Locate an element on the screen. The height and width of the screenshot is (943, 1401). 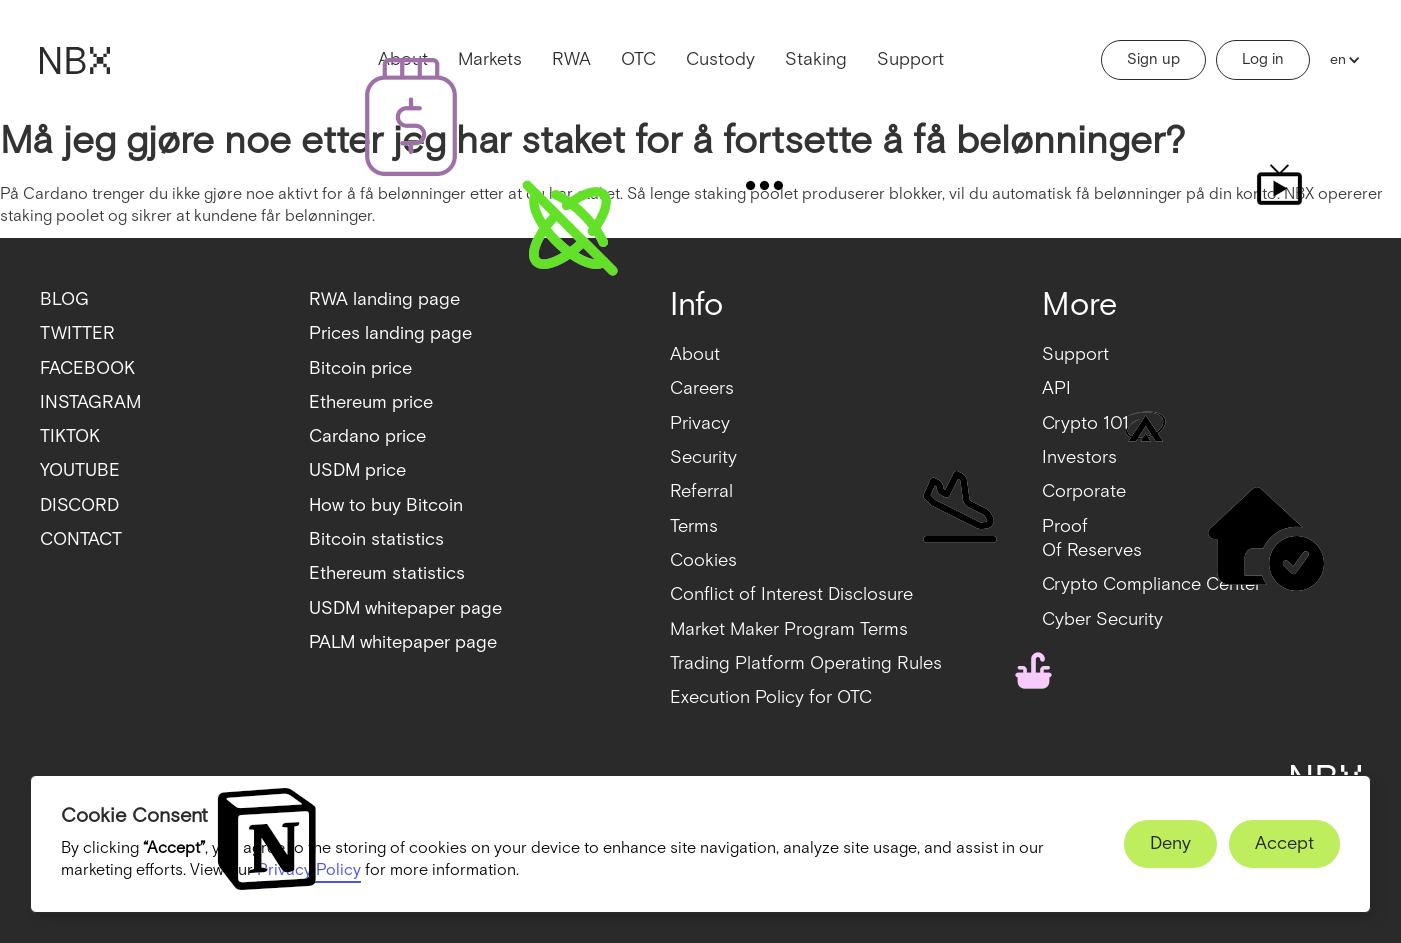
indicates arriving flight status is located at coordinates (960, 506).